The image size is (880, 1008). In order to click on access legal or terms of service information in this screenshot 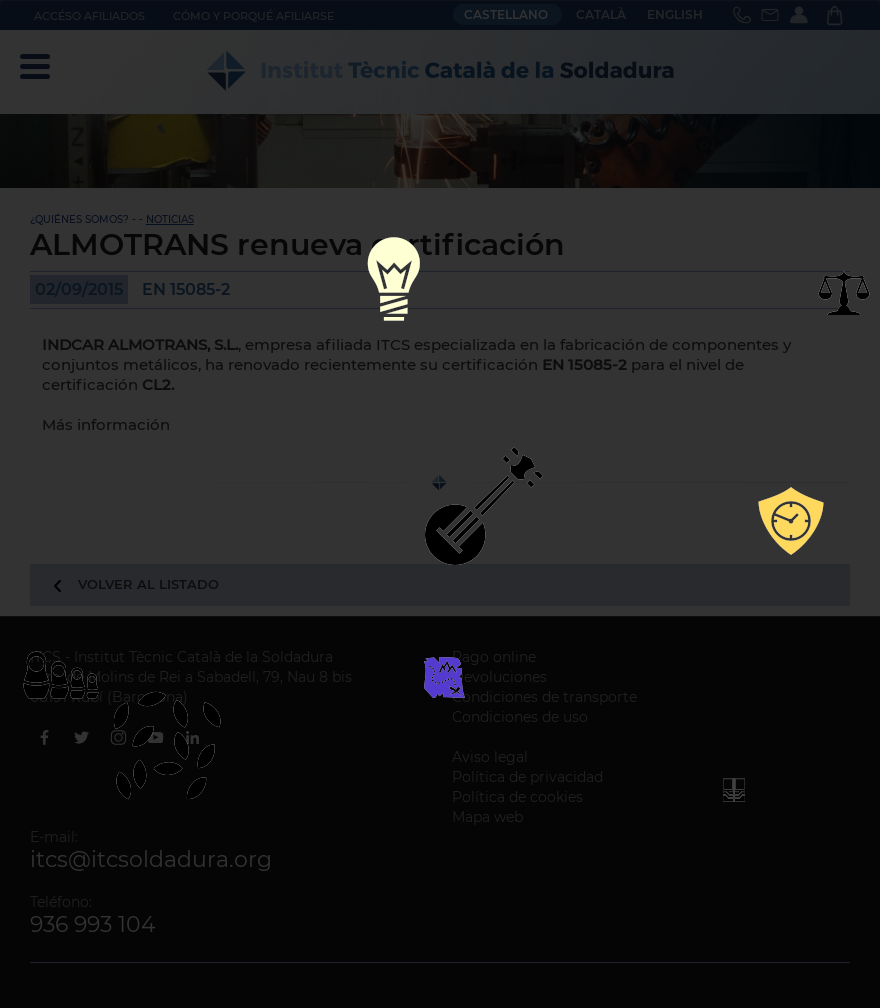, I will do `click(844, 292)`.